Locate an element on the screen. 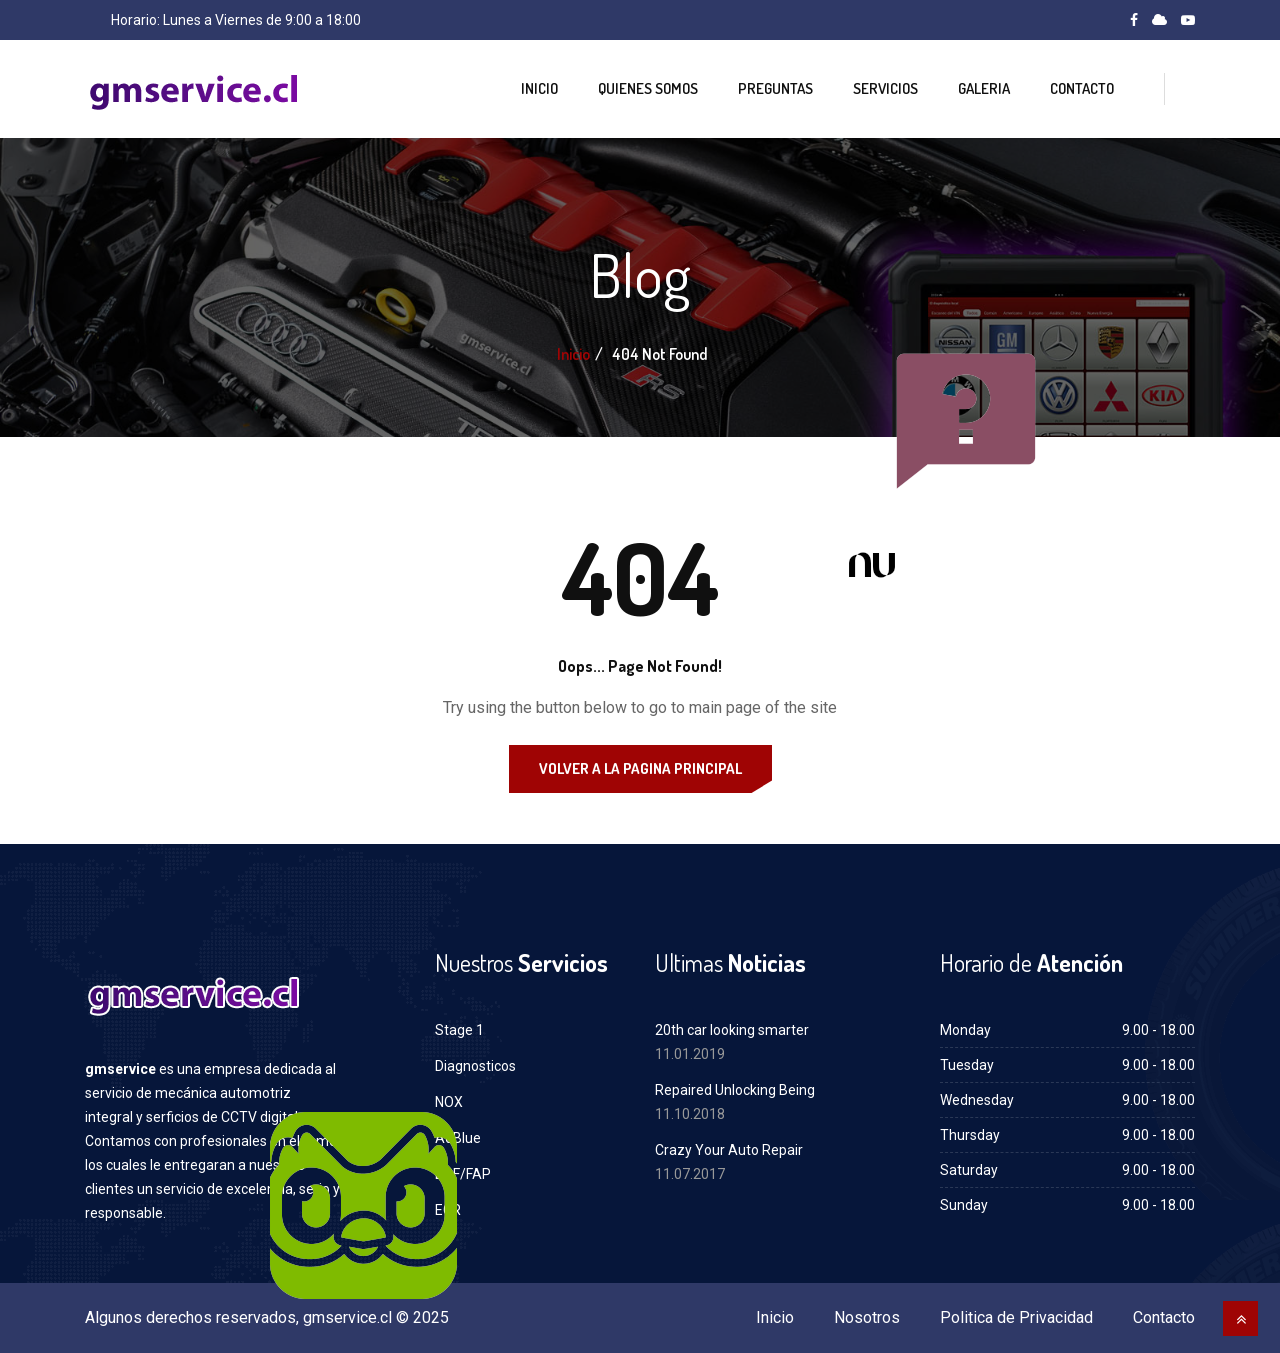 The height and width of the screenshot is (1353, 1280). access FAQ or help section is located at coordinates (966, 416).